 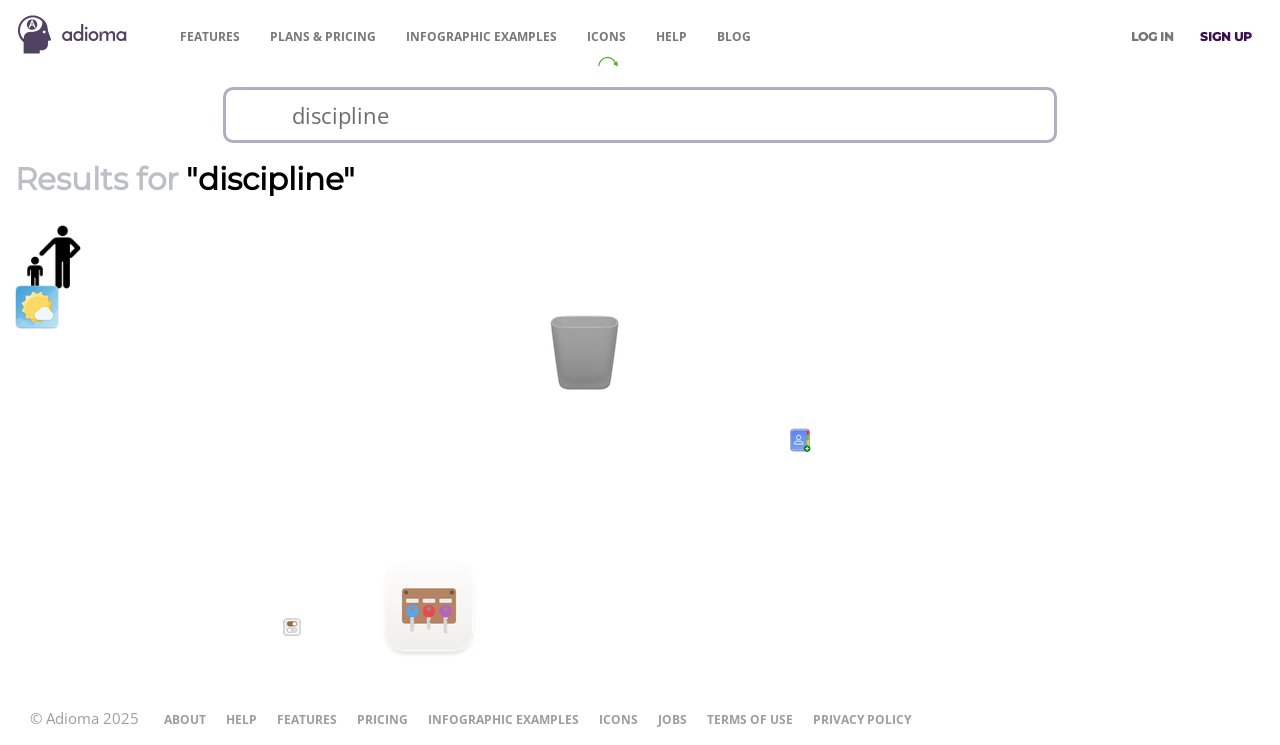 What do you see at coordinates (292, 627) in the screenshot?
I see `open system settings or preferences` at bounding box center [292, 627].